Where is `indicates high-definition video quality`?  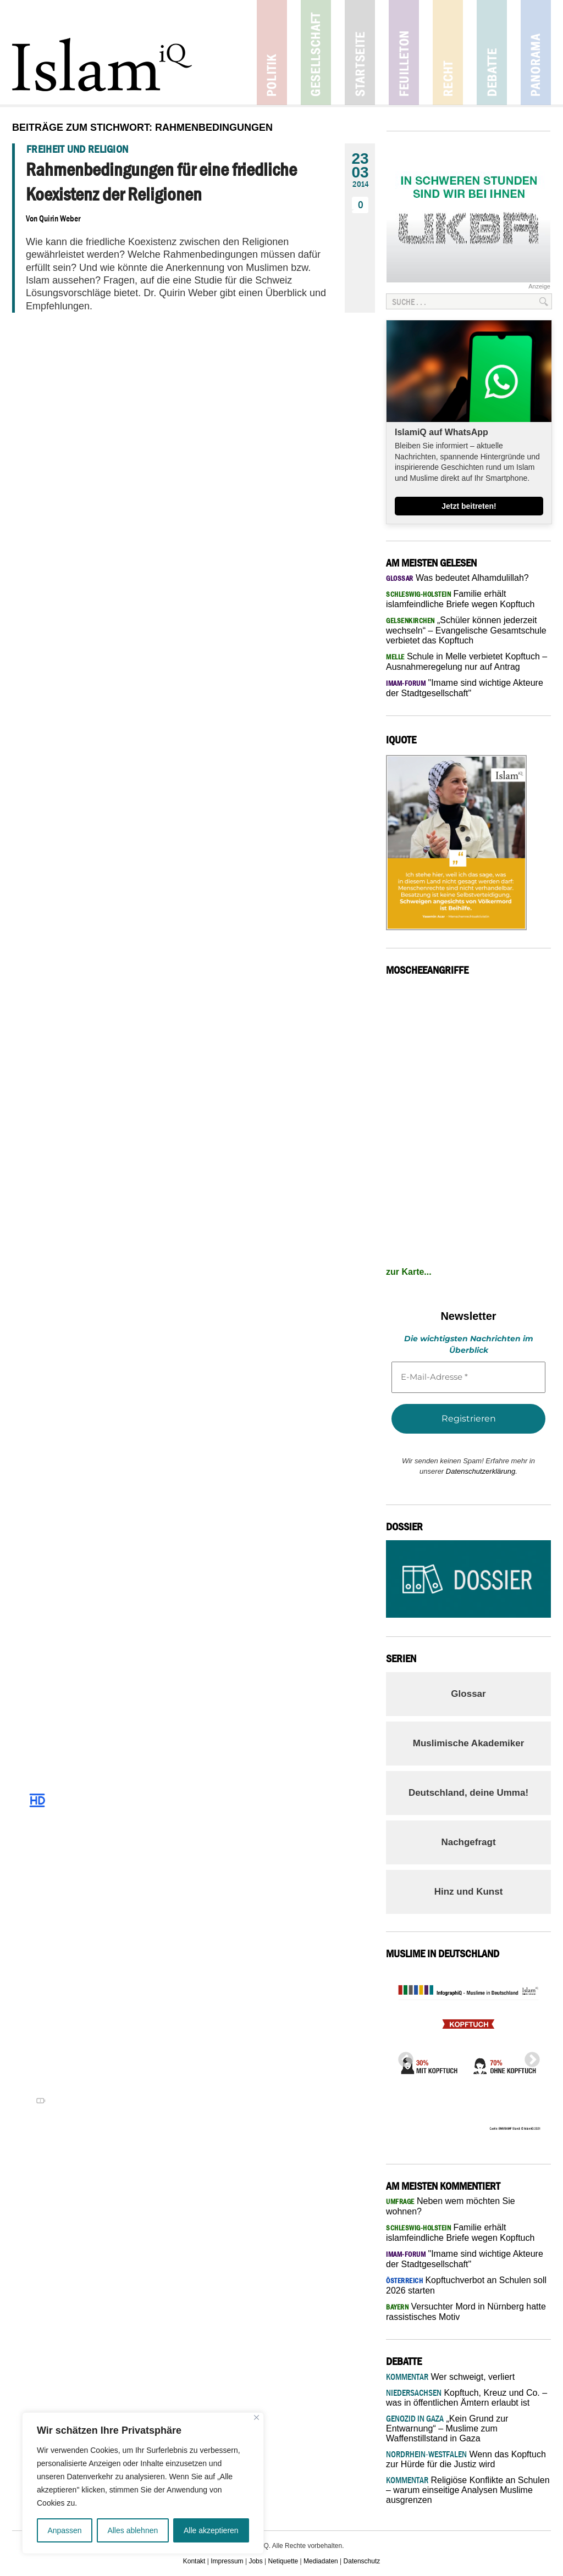
indicates high-definition video quality is located at coordinates (37, 1800).